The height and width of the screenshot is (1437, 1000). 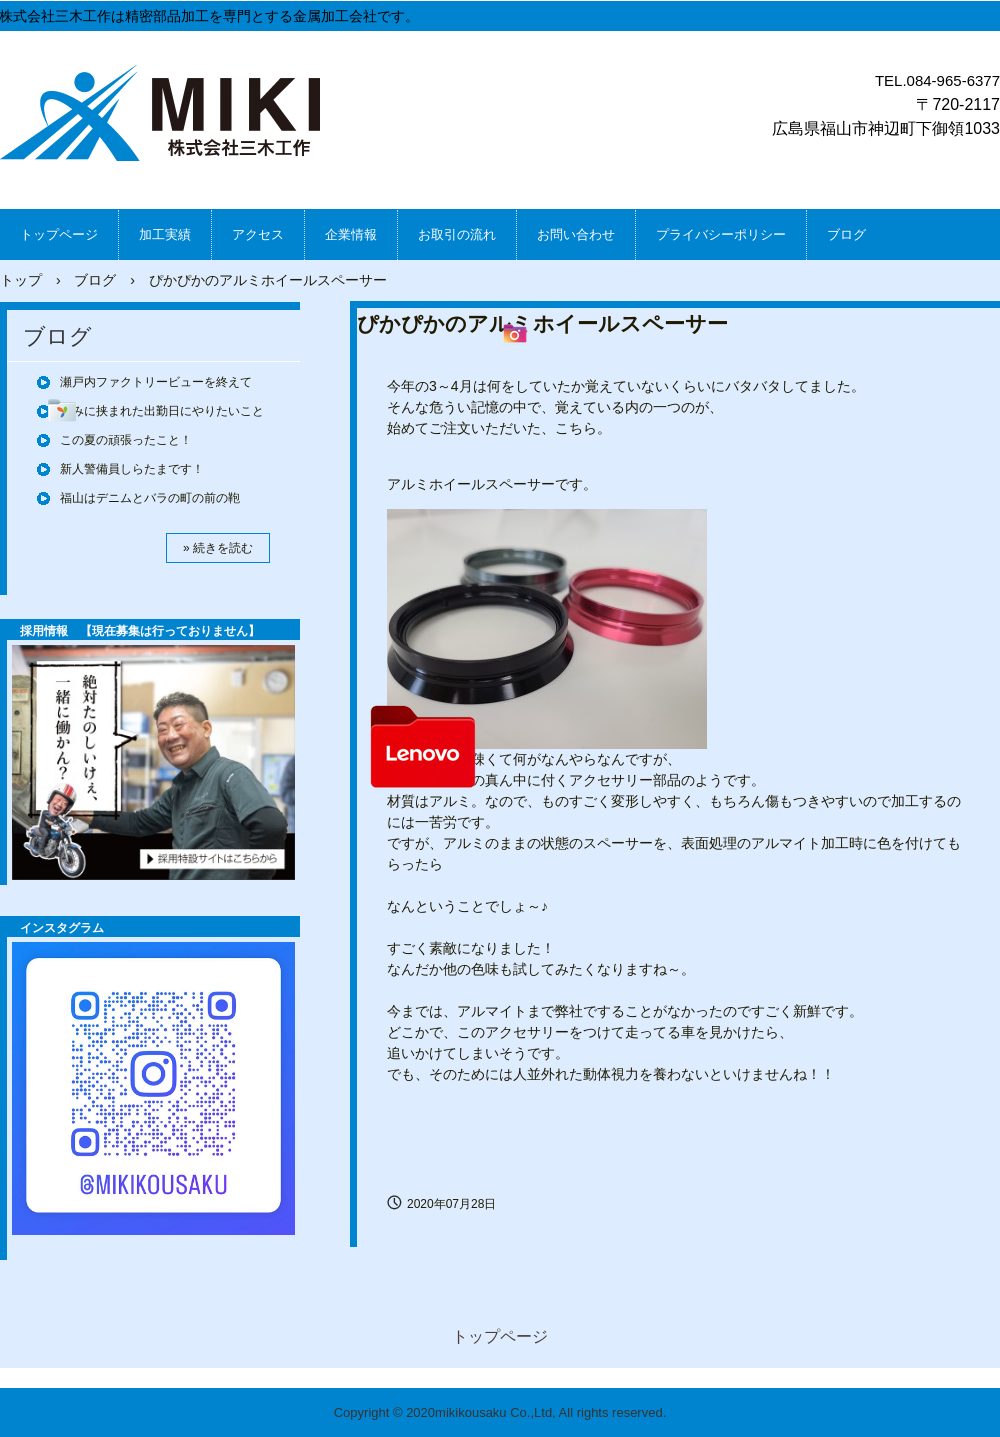 I want to click on open folder containing Lenovo files or applications, so click(x=422, y=749).